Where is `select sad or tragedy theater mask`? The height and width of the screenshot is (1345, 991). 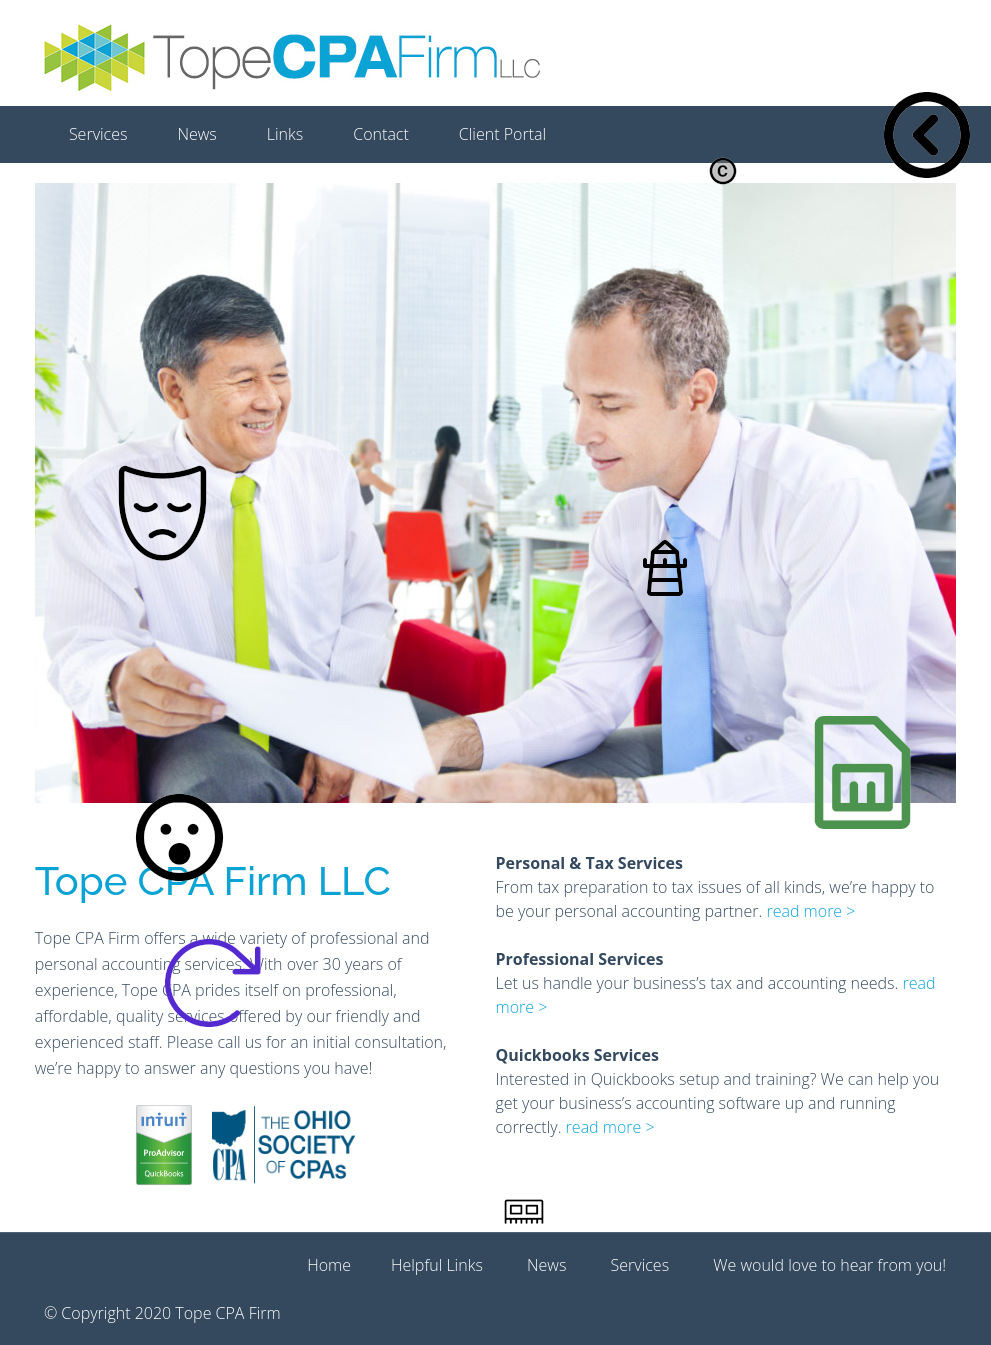
select sad or tragedy theater mask is located at coordinates (162, 509).